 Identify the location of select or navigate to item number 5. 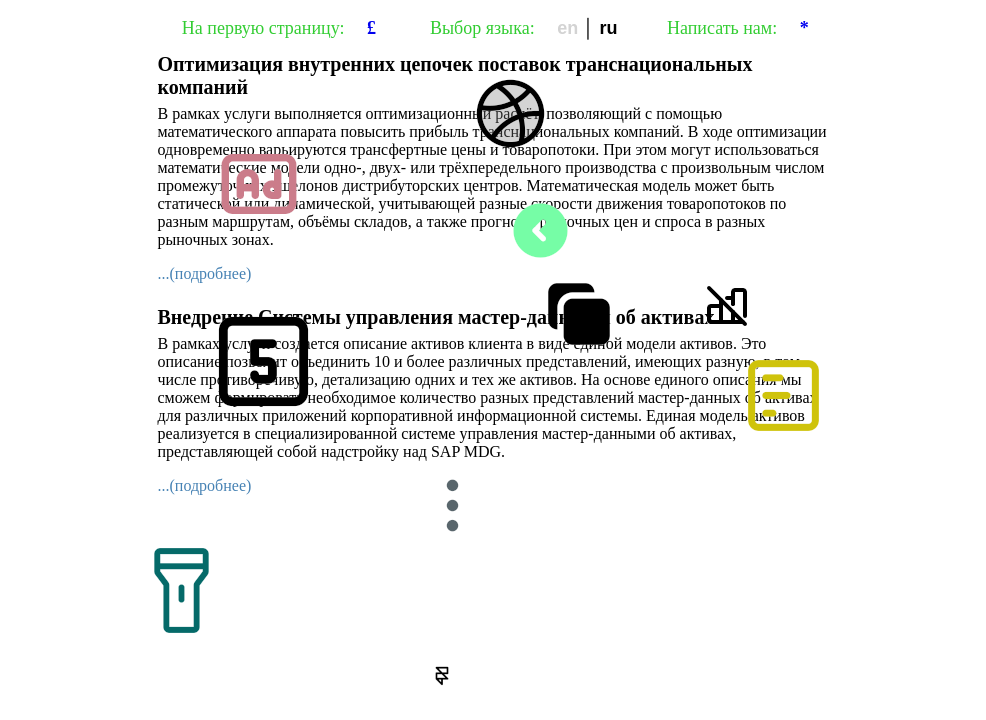
(263, 361).